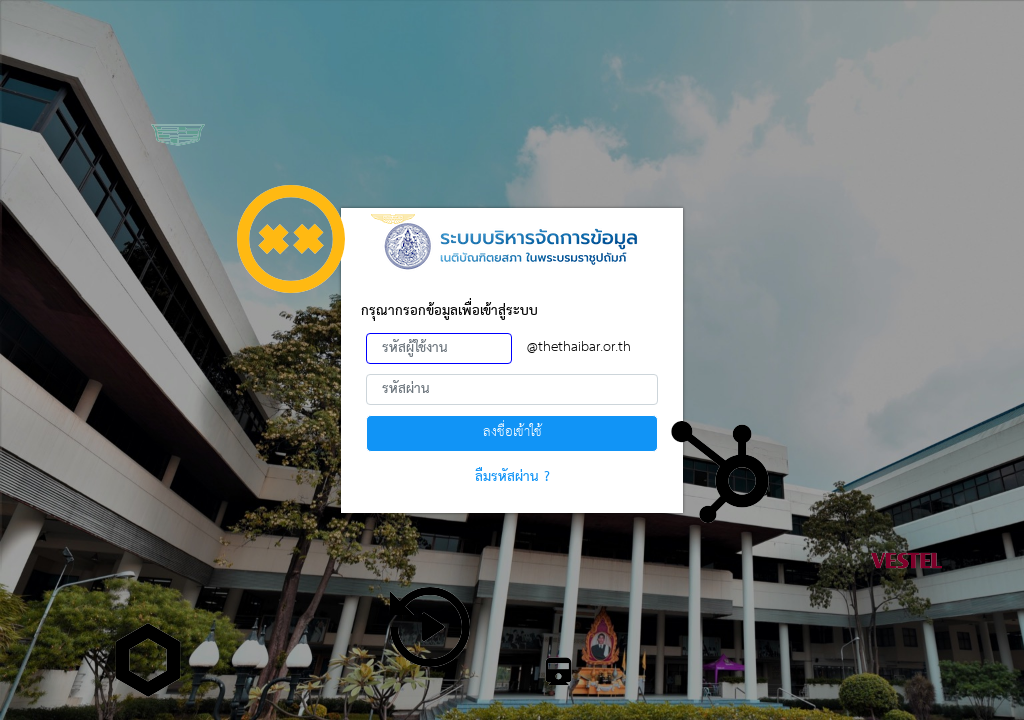  I want to click on Aston Martin brand logo, so click(393, 219).